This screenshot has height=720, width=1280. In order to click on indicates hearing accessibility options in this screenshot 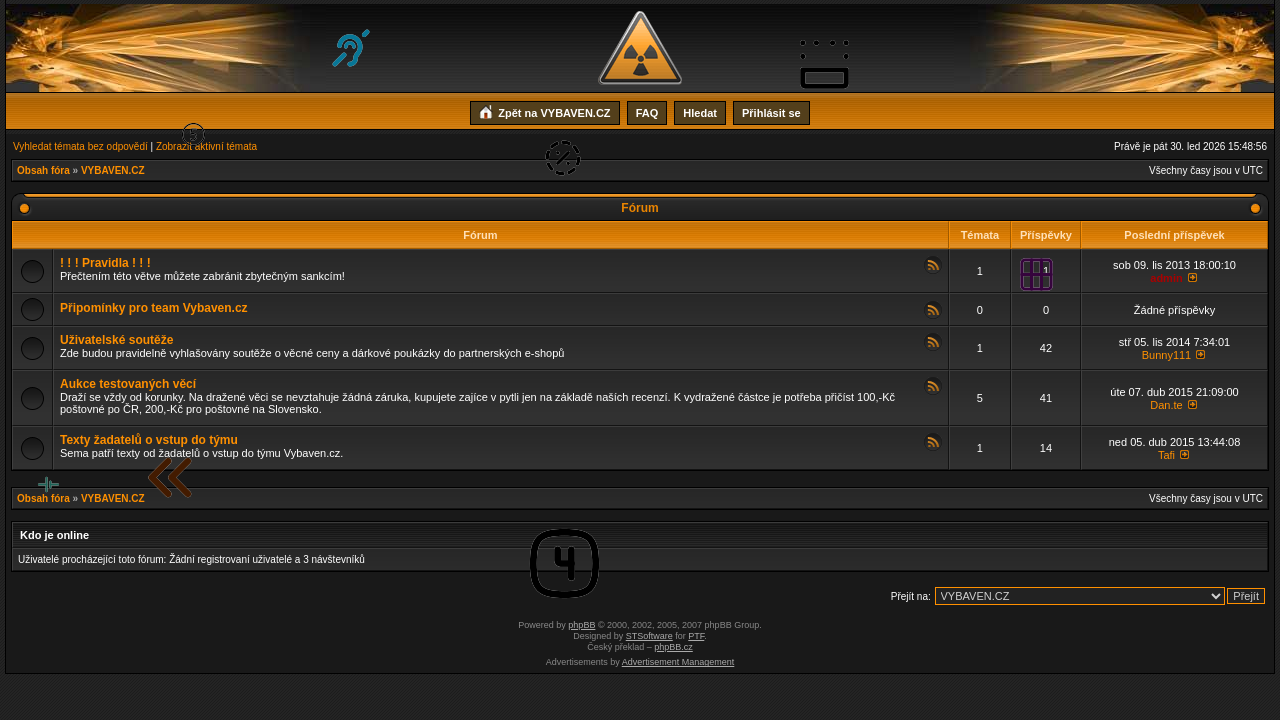, I will do `click(351, 48)`.